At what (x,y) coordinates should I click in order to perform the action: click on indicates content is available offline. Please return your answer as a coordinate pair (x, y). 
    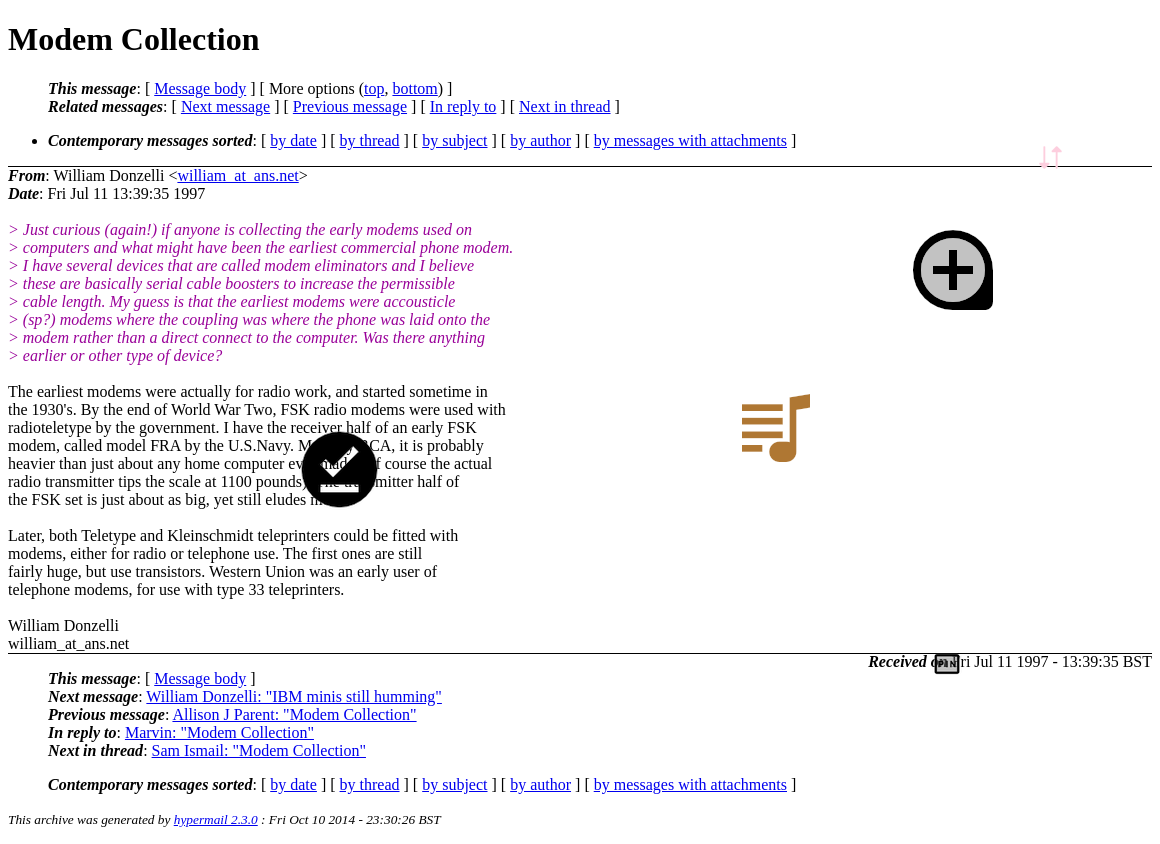
    Looking at the image, I should click on (339, 469).